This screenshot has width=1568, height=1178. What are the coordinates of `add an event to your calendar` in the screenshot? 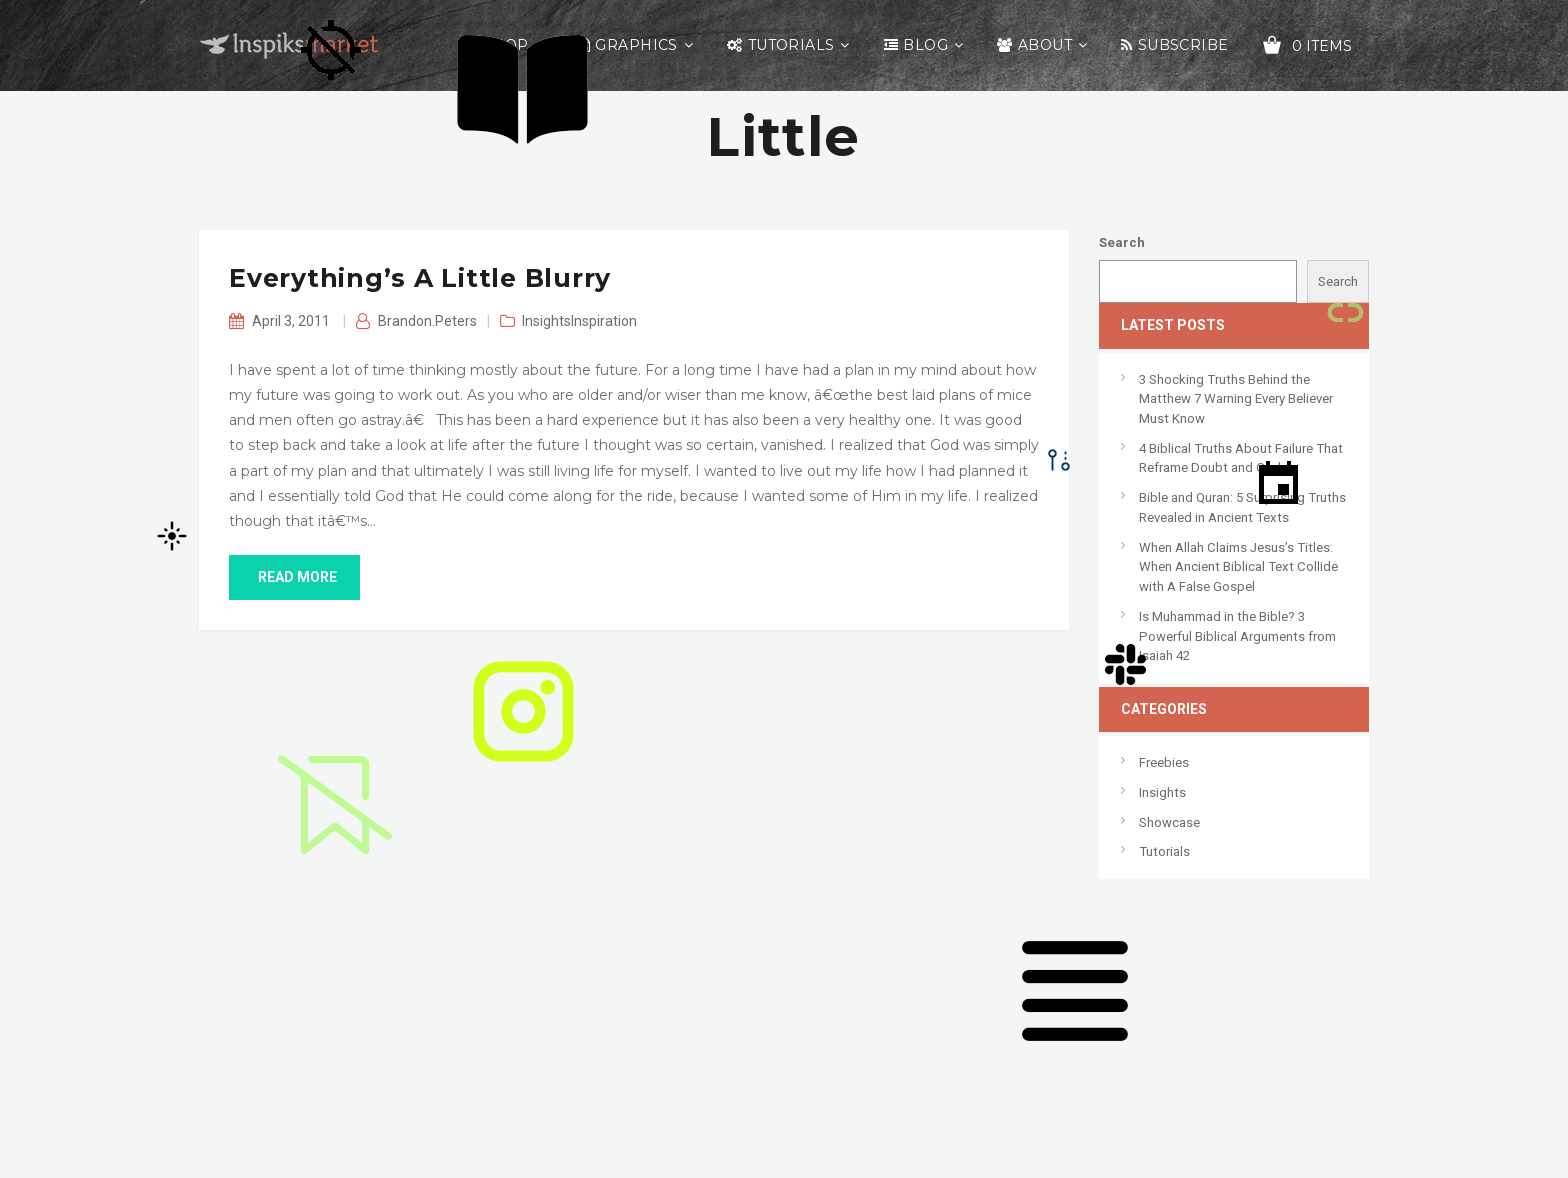 It's located at (1278, 484).